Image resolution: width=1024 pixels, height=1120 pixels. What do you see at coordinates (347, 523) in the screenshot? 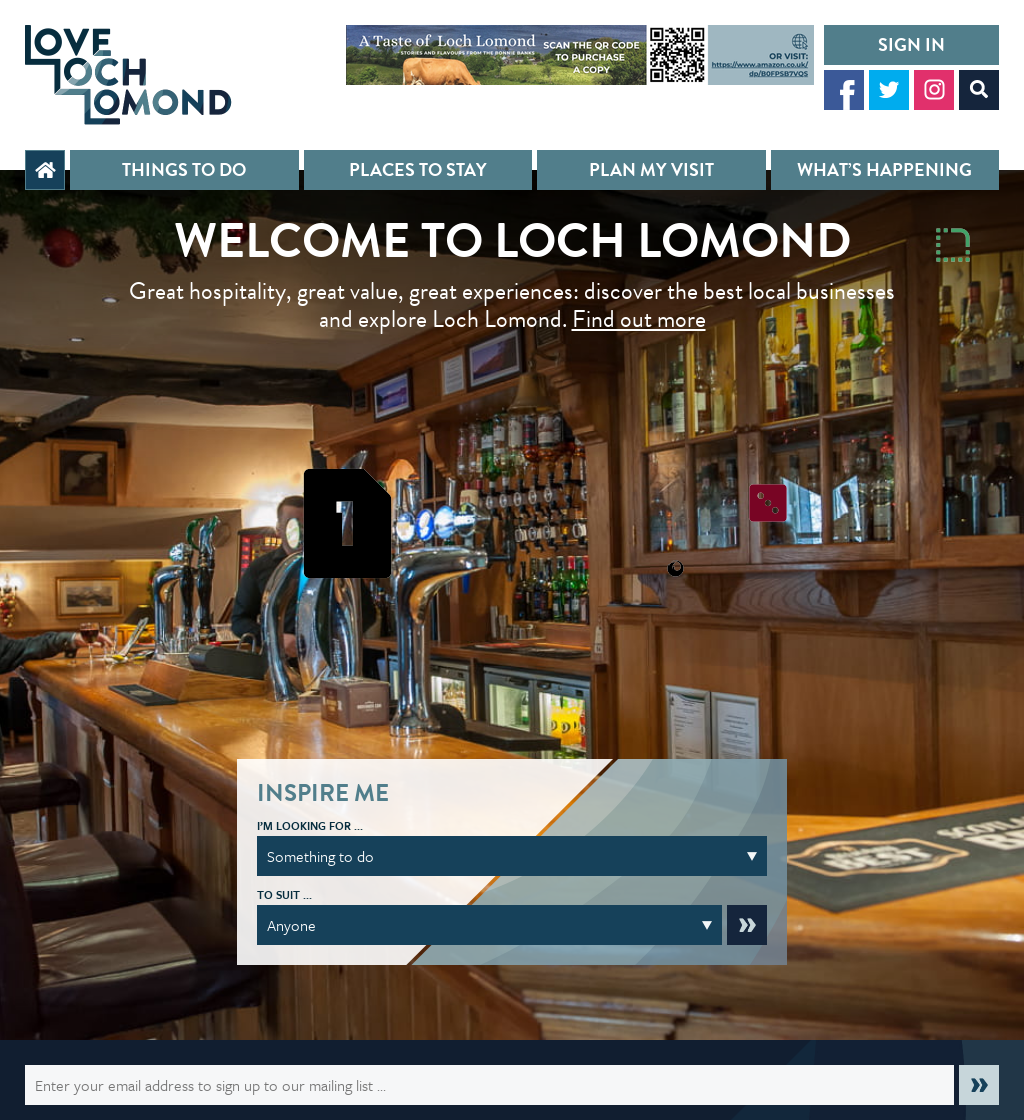
I see `indicates primary SIM card slot (SIM 1)` at bounding box center [347, 523].